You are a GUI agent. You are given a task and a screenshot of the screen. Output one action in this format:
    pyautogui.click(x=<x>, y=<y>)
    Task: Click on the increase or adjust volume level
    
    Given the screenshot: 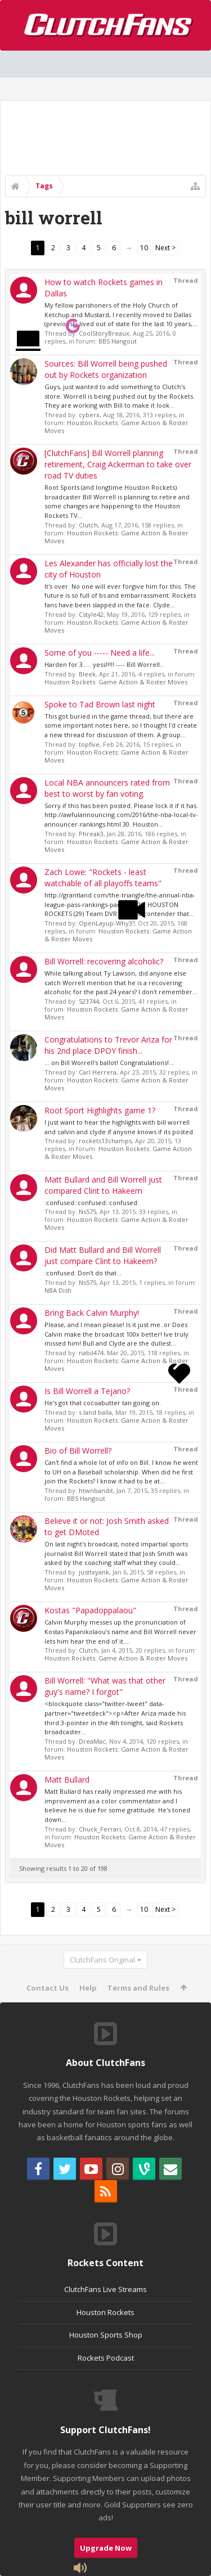 What is the action you would take?
    pyautogui.click(x=80, y=2568)
    